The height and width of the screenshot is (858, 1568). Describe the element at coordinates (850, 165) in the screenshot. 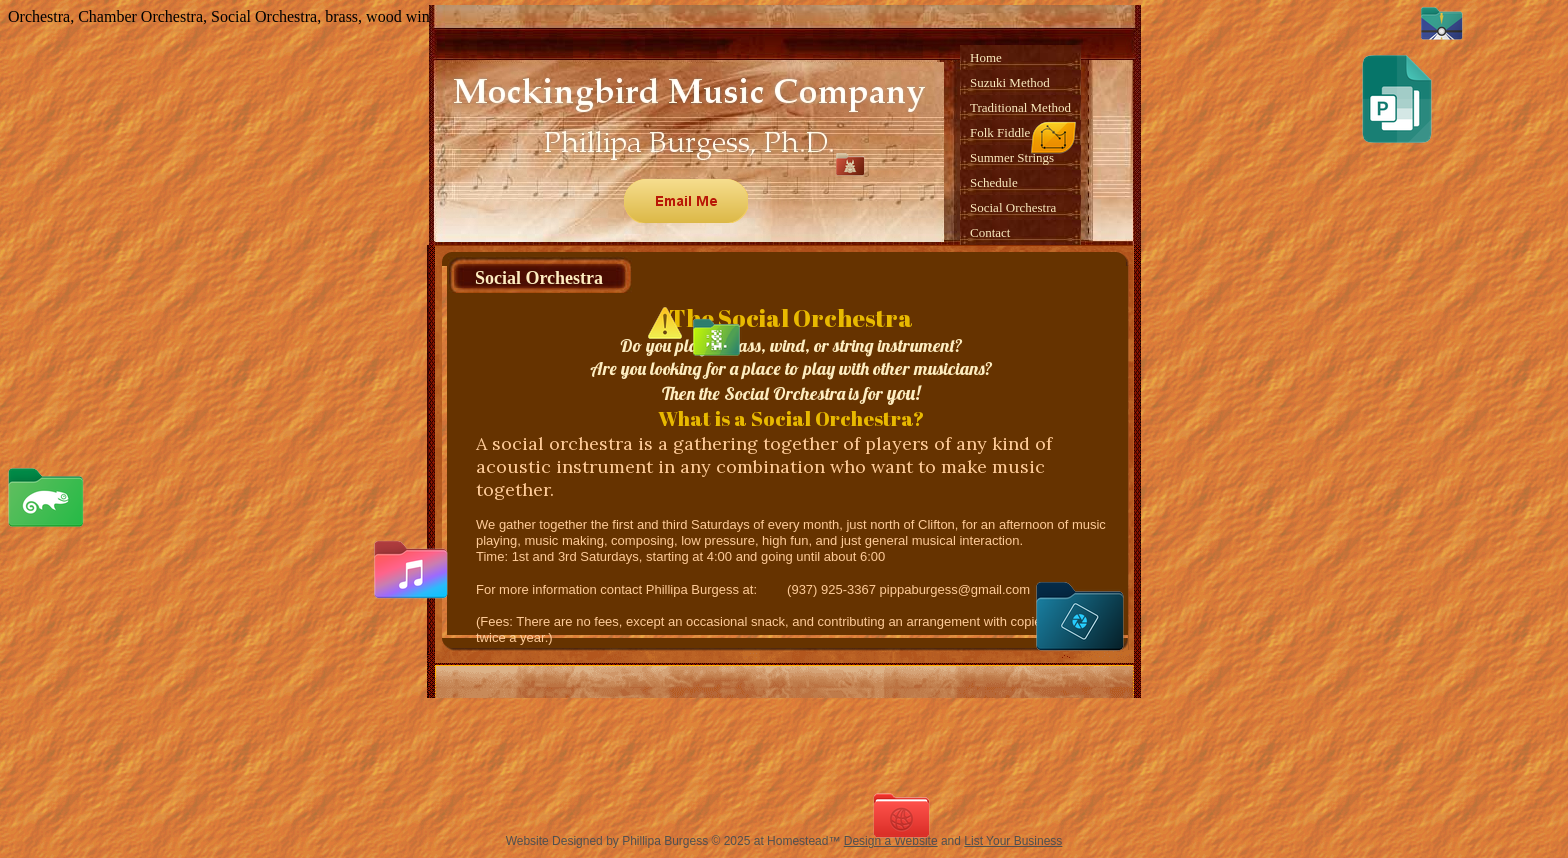

I see `folder for storing historical Japanese or shogun-themed content` at that location.